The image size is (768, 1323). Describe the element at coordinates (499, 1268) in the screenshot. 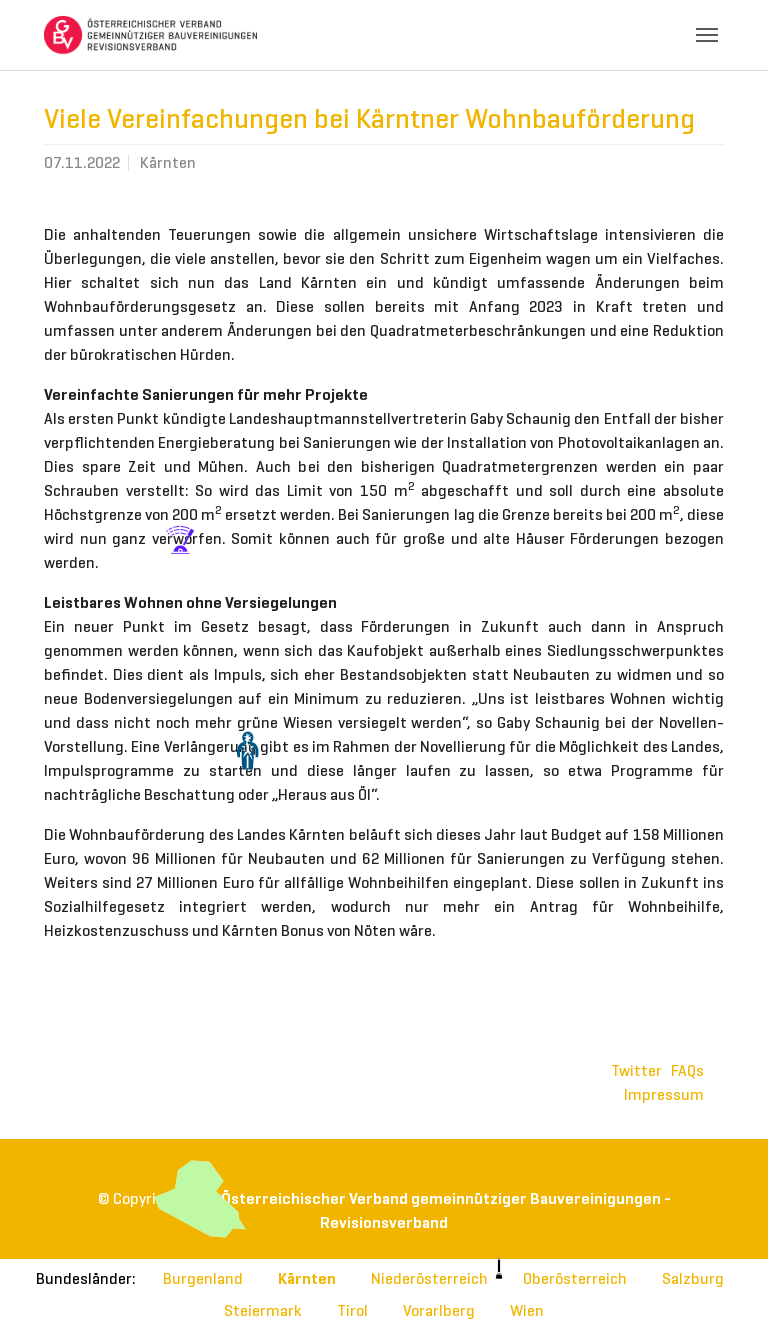

I see `indicates a monument or landmark location` at that location.